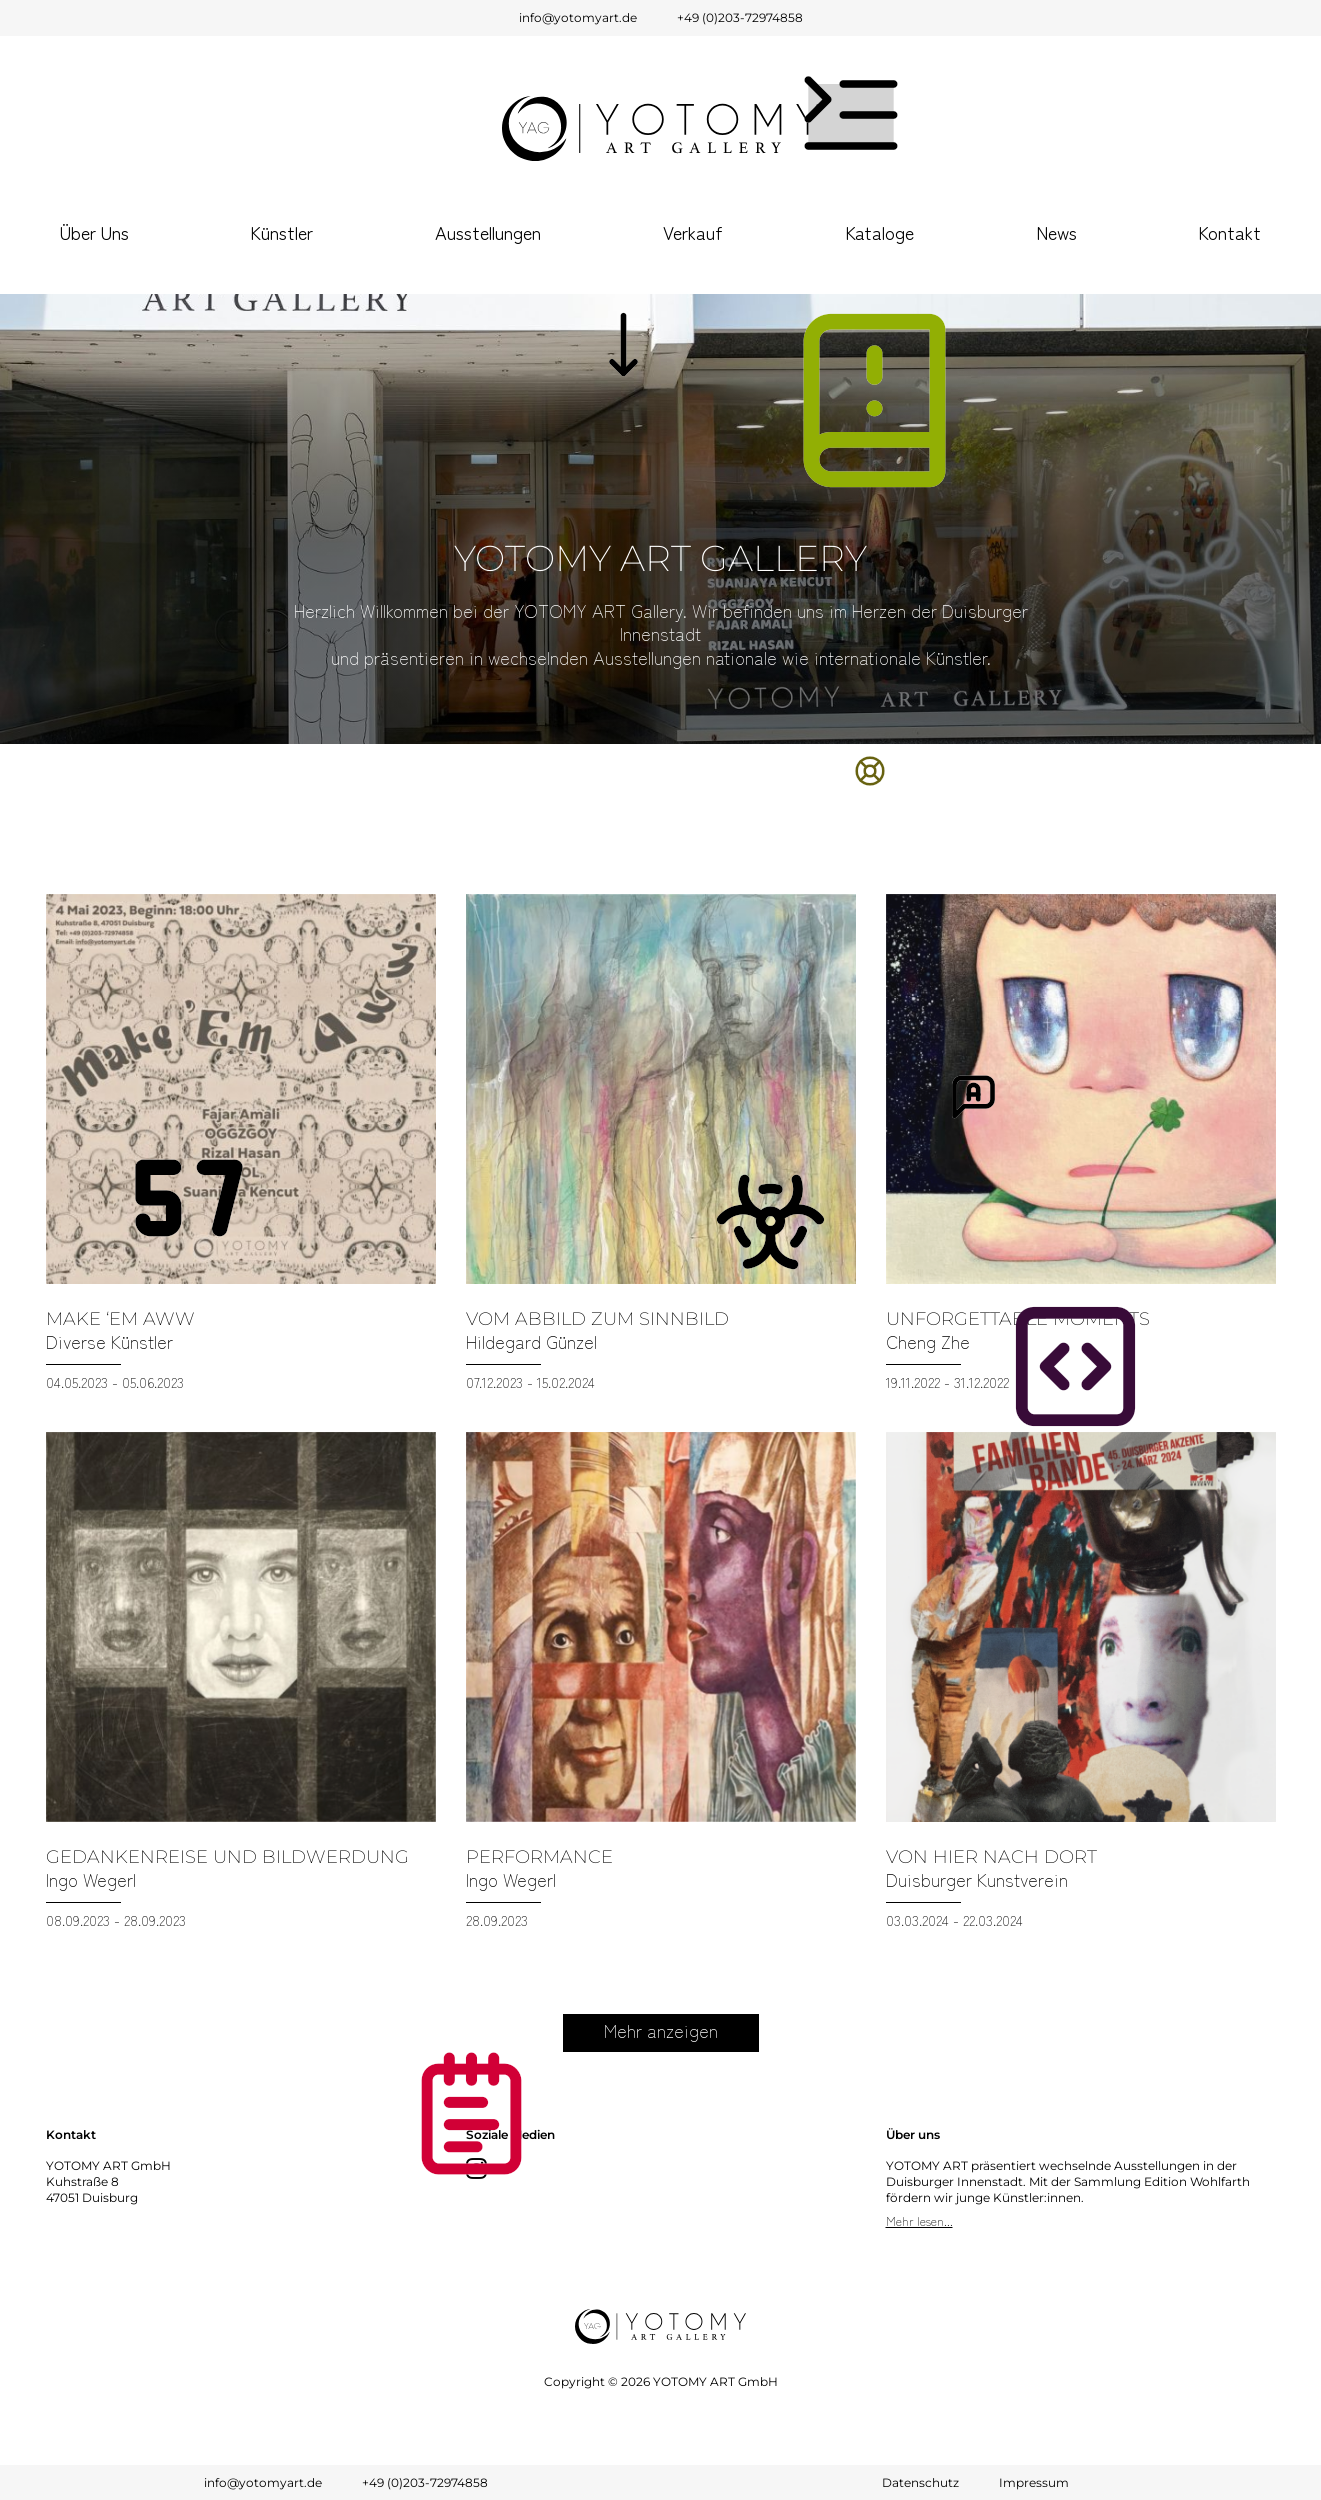  Describe the element at coordinates (770, 1221) in the screenshot. I see `indicates hazardous or dangerous content` at that location.